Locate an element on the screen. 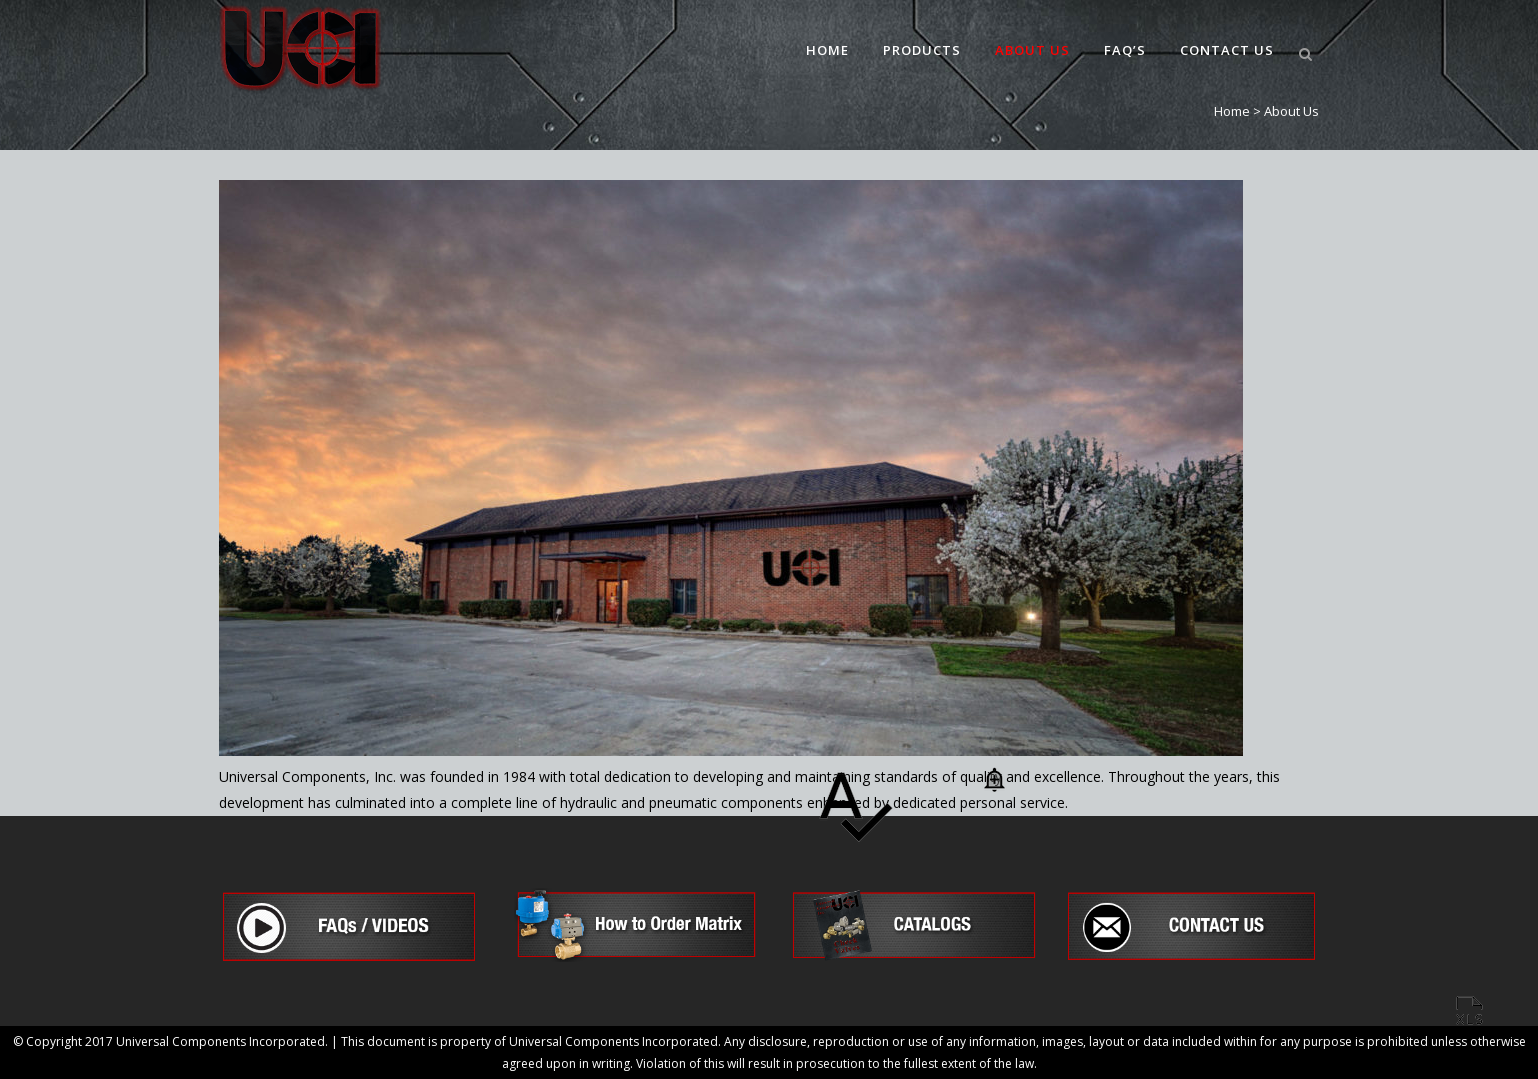 This screenshot has height=1079, width=1538. add a new alert or notification is located at coordinates (994, 779).